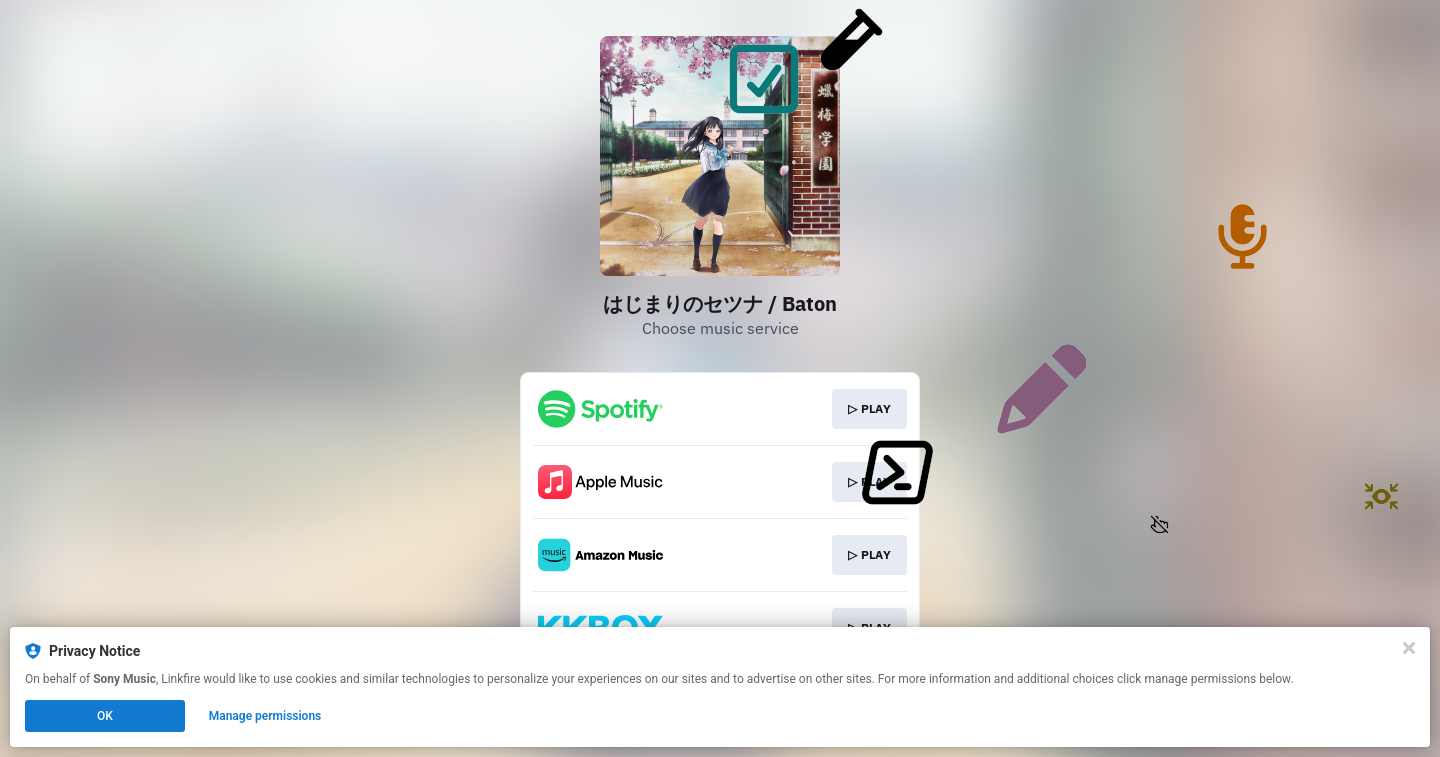 This screenshot has height=757, width=1440. I want to click on tap to record audio or voice message, so click(1242, 236).